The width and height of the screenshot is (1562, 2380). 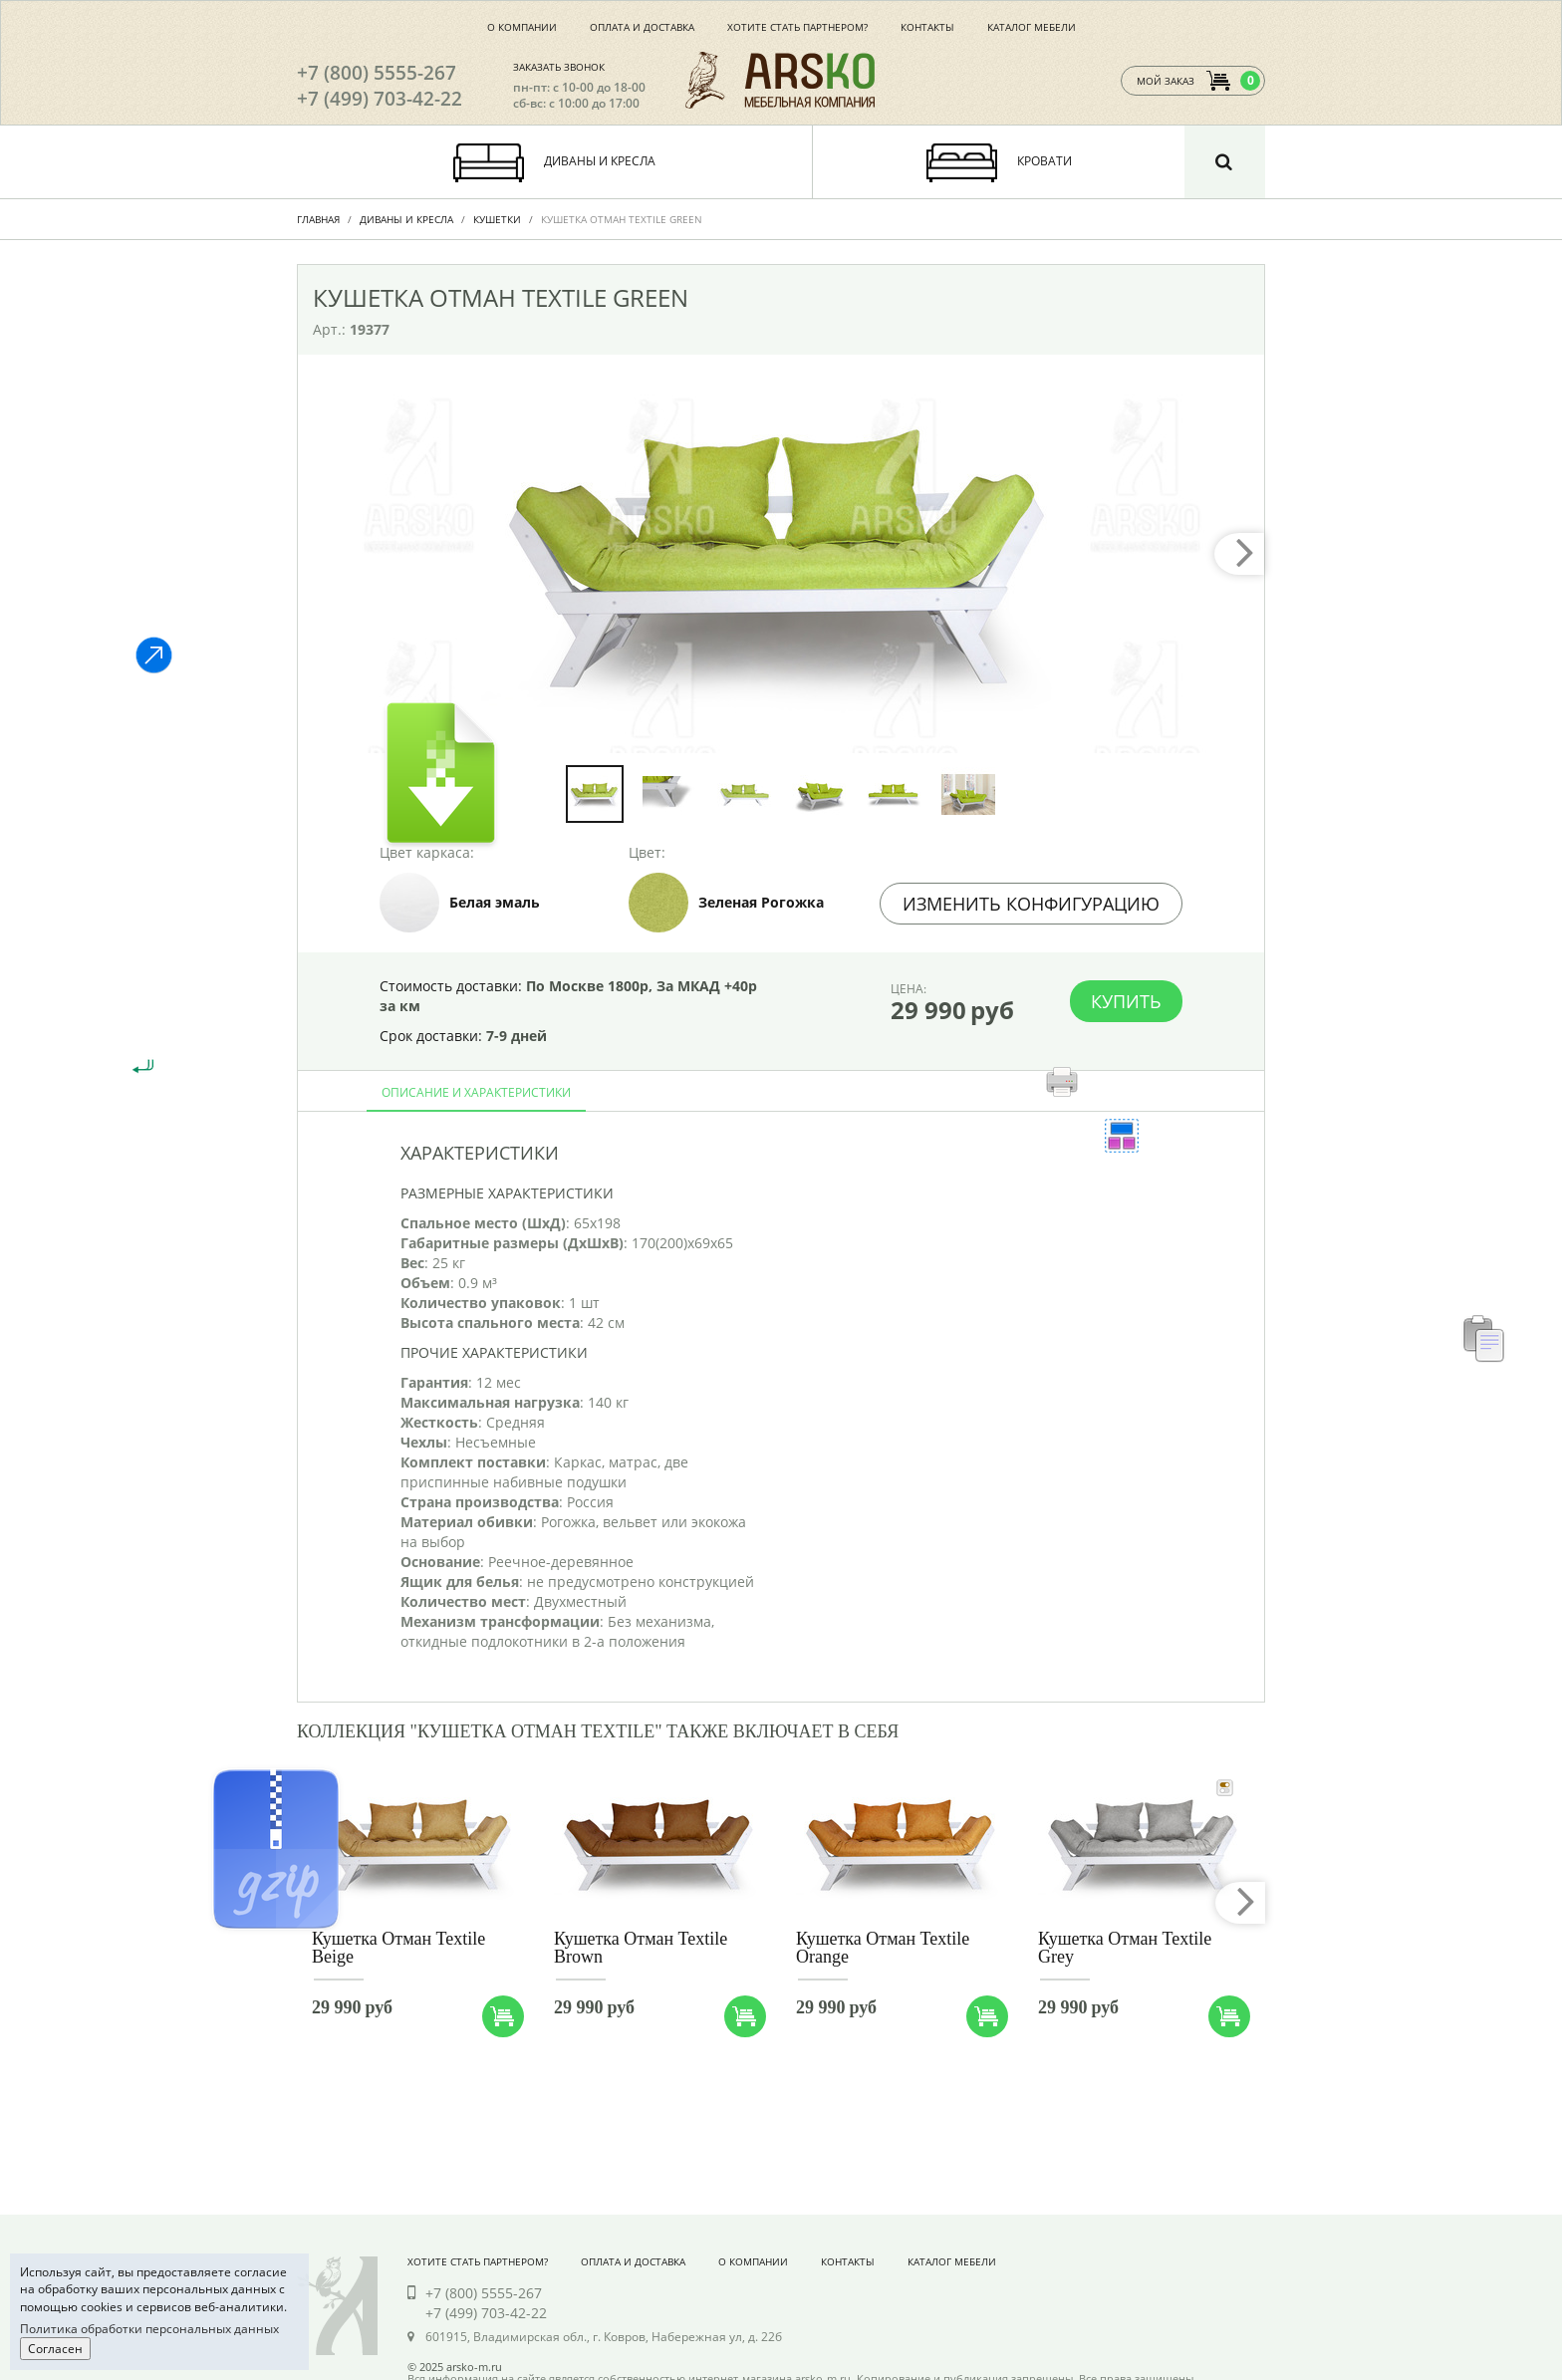 What do you see at coordinates (440, 775) in the screenshot?
I see `file download in progress` at bounding box center [440, 775].